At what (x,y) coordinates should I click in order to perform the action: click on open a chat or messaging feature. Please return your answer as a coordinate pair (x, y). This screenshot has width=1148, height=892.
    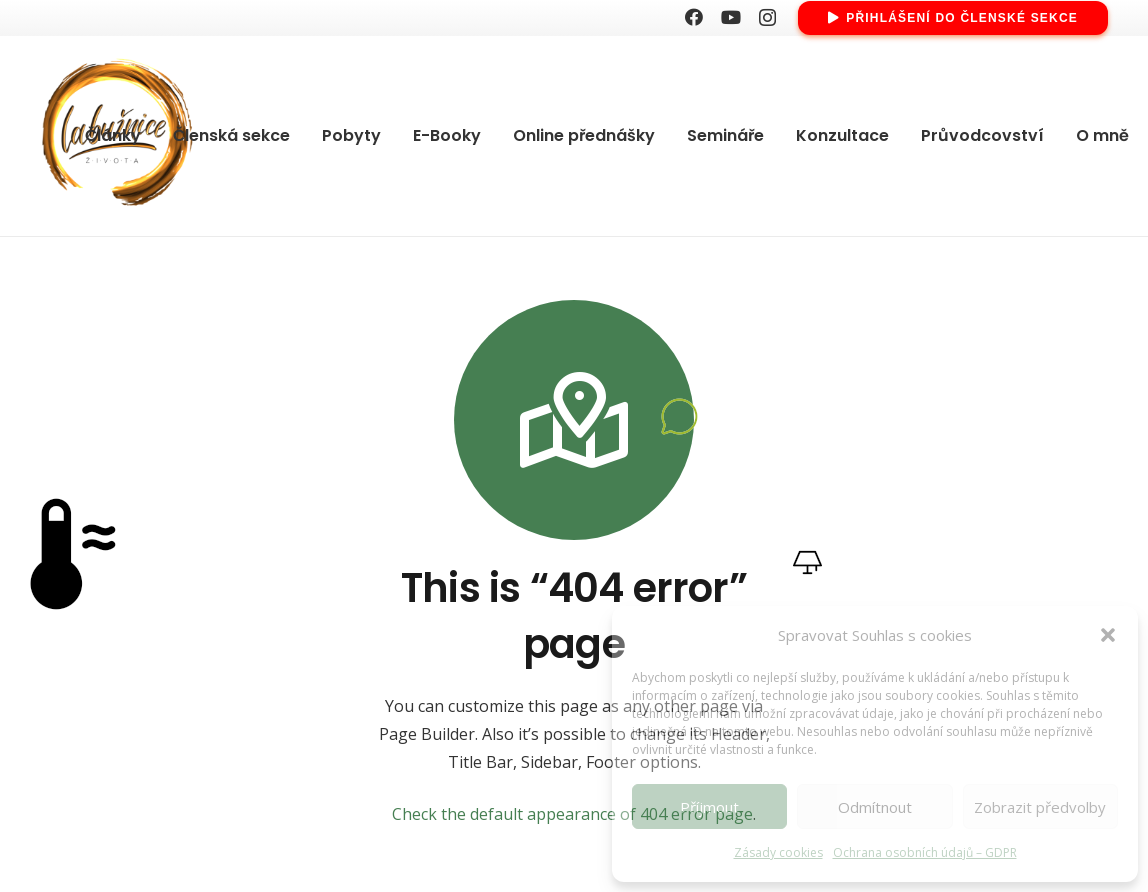
    Looking at the image, I should click on (679, 416).